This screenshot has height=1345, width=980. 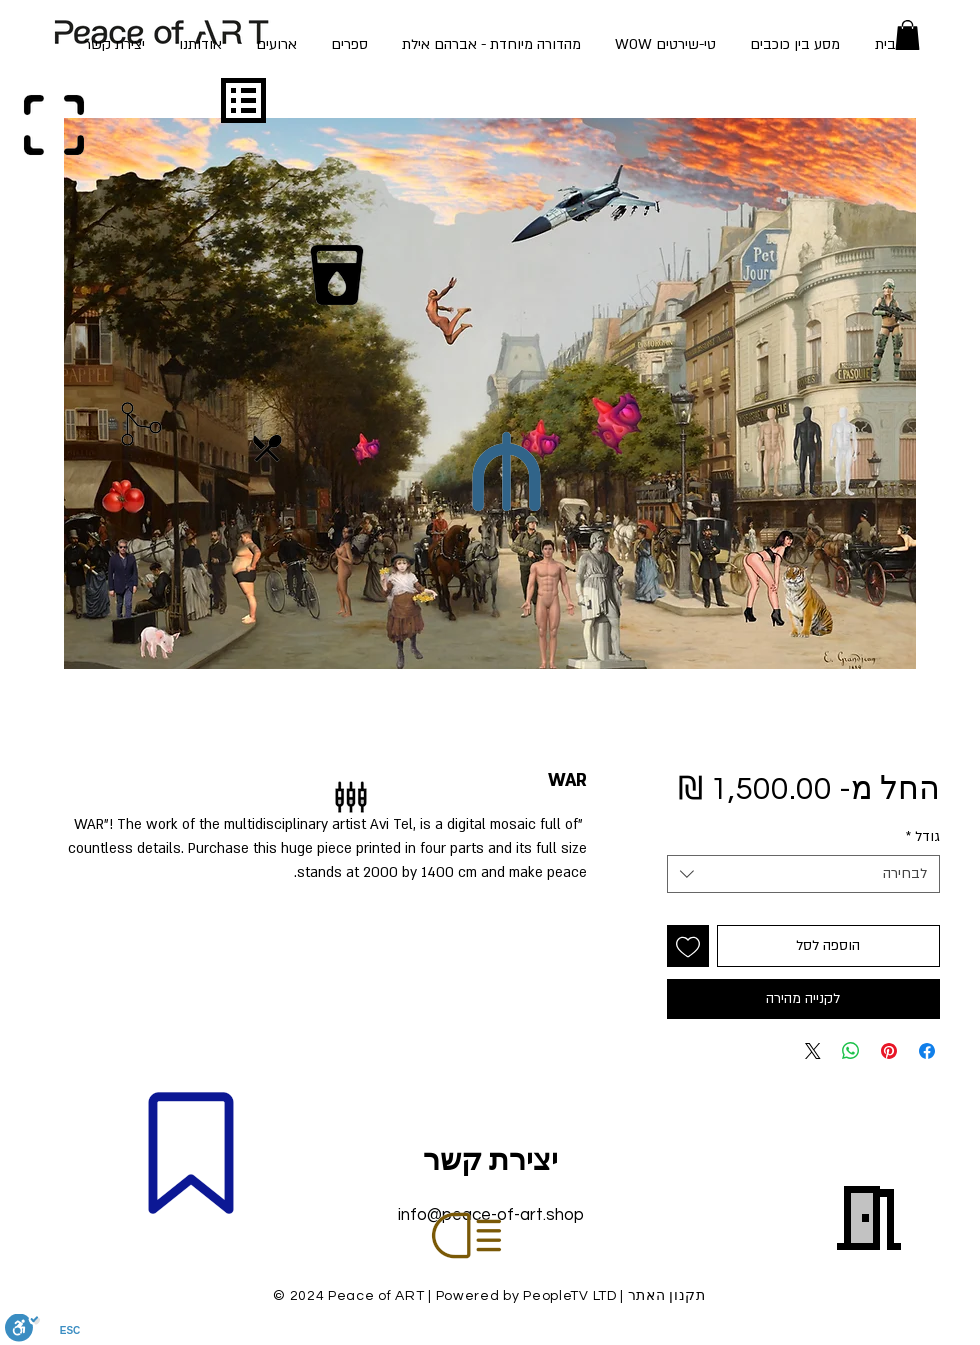 I want to click on save this item for later, so click(x=191, y=1153).